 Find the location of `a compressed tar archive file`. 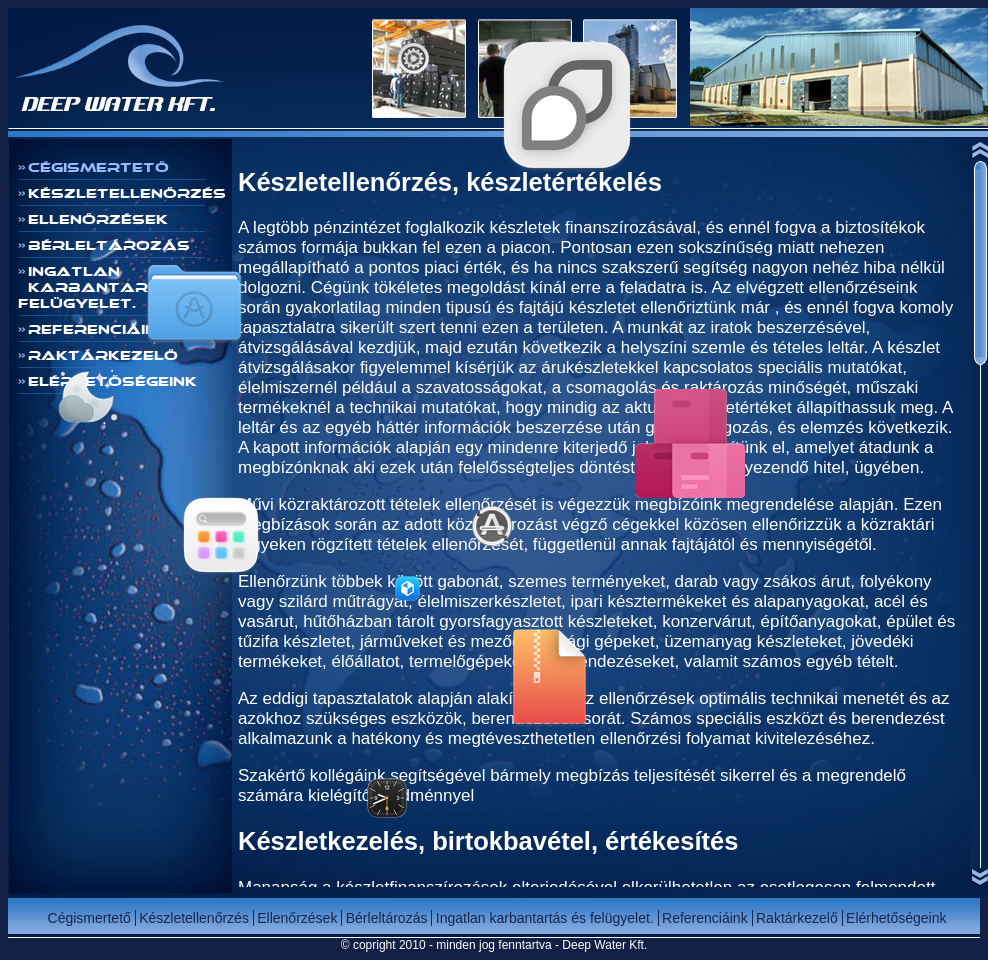

a compressed tar archive file is located at coordinates (549, 678).